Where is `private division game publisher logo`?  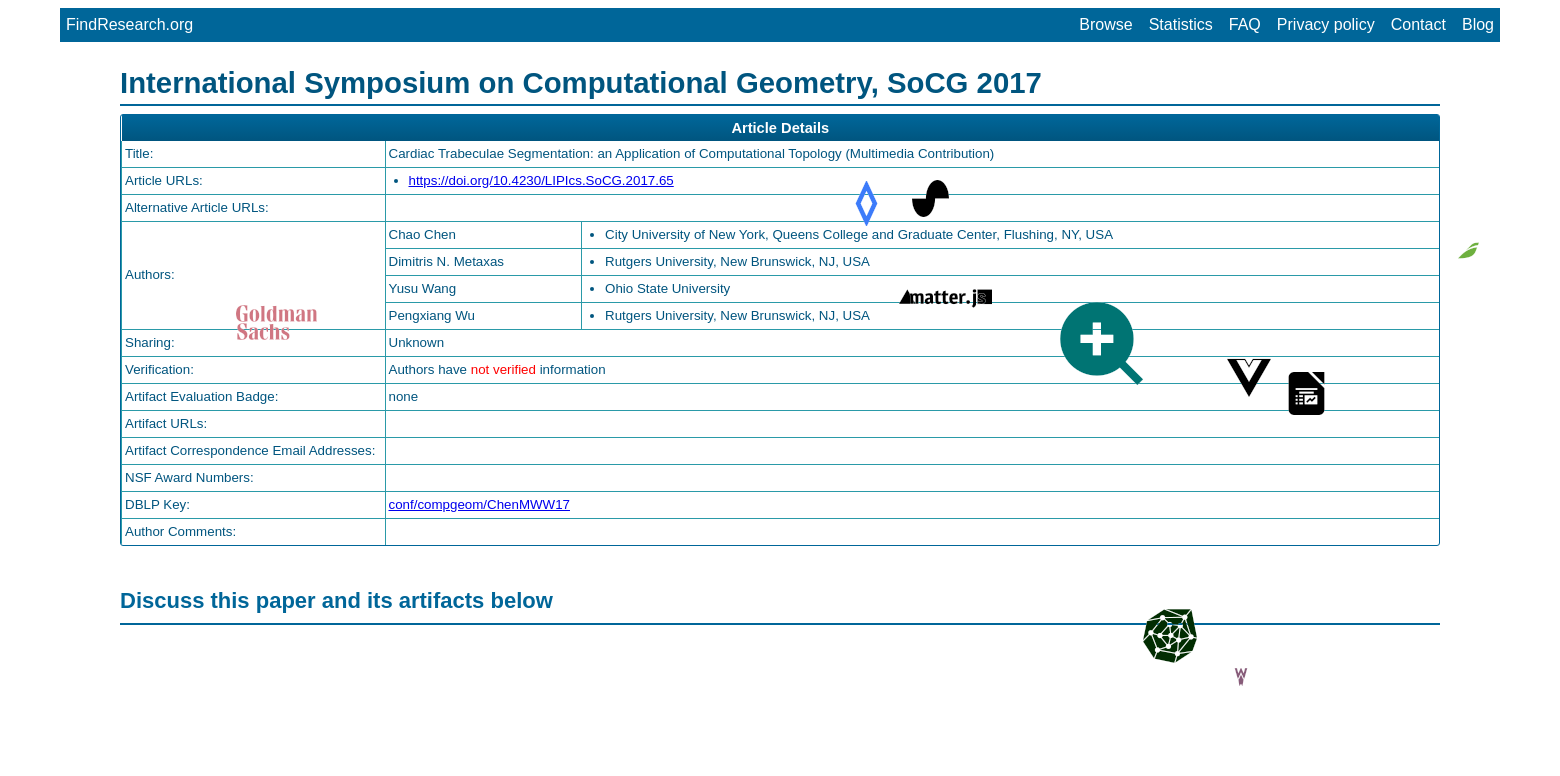
private division game publisher logo is located at coordinates (866, 203).